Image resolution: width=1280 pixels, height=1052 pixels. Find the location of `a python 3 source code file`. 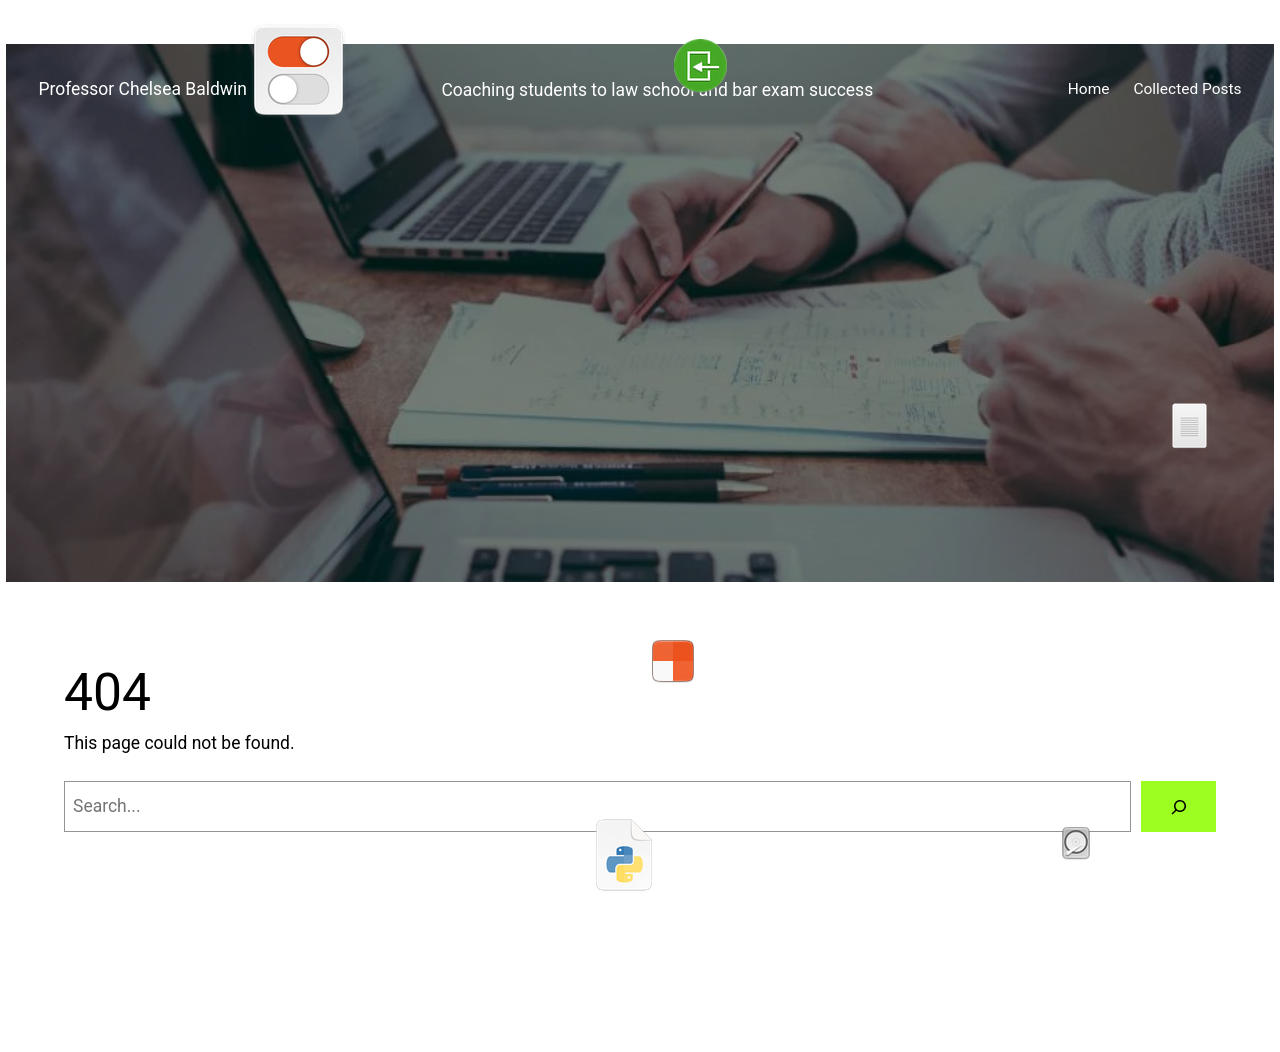

a python 3 source code file is located at coordinates (624, 855).